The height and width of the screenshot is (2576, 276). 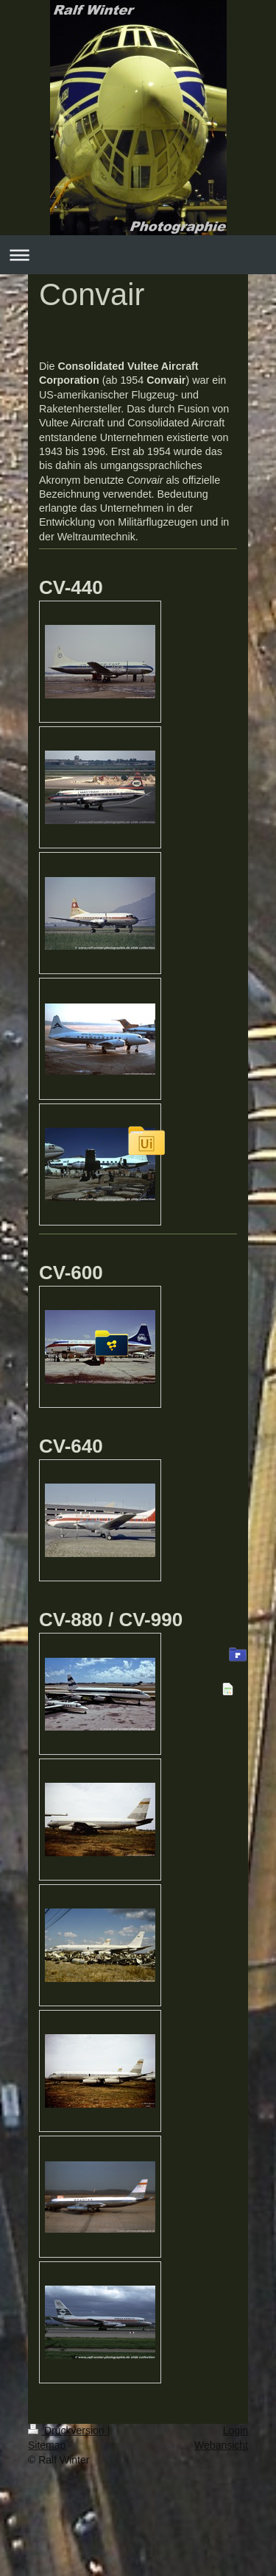 What do you see at coordinates (238, 1655) in the screenshot?
I see `open wondershare pdfelement documents folder` at bounding box center [238, 1655].